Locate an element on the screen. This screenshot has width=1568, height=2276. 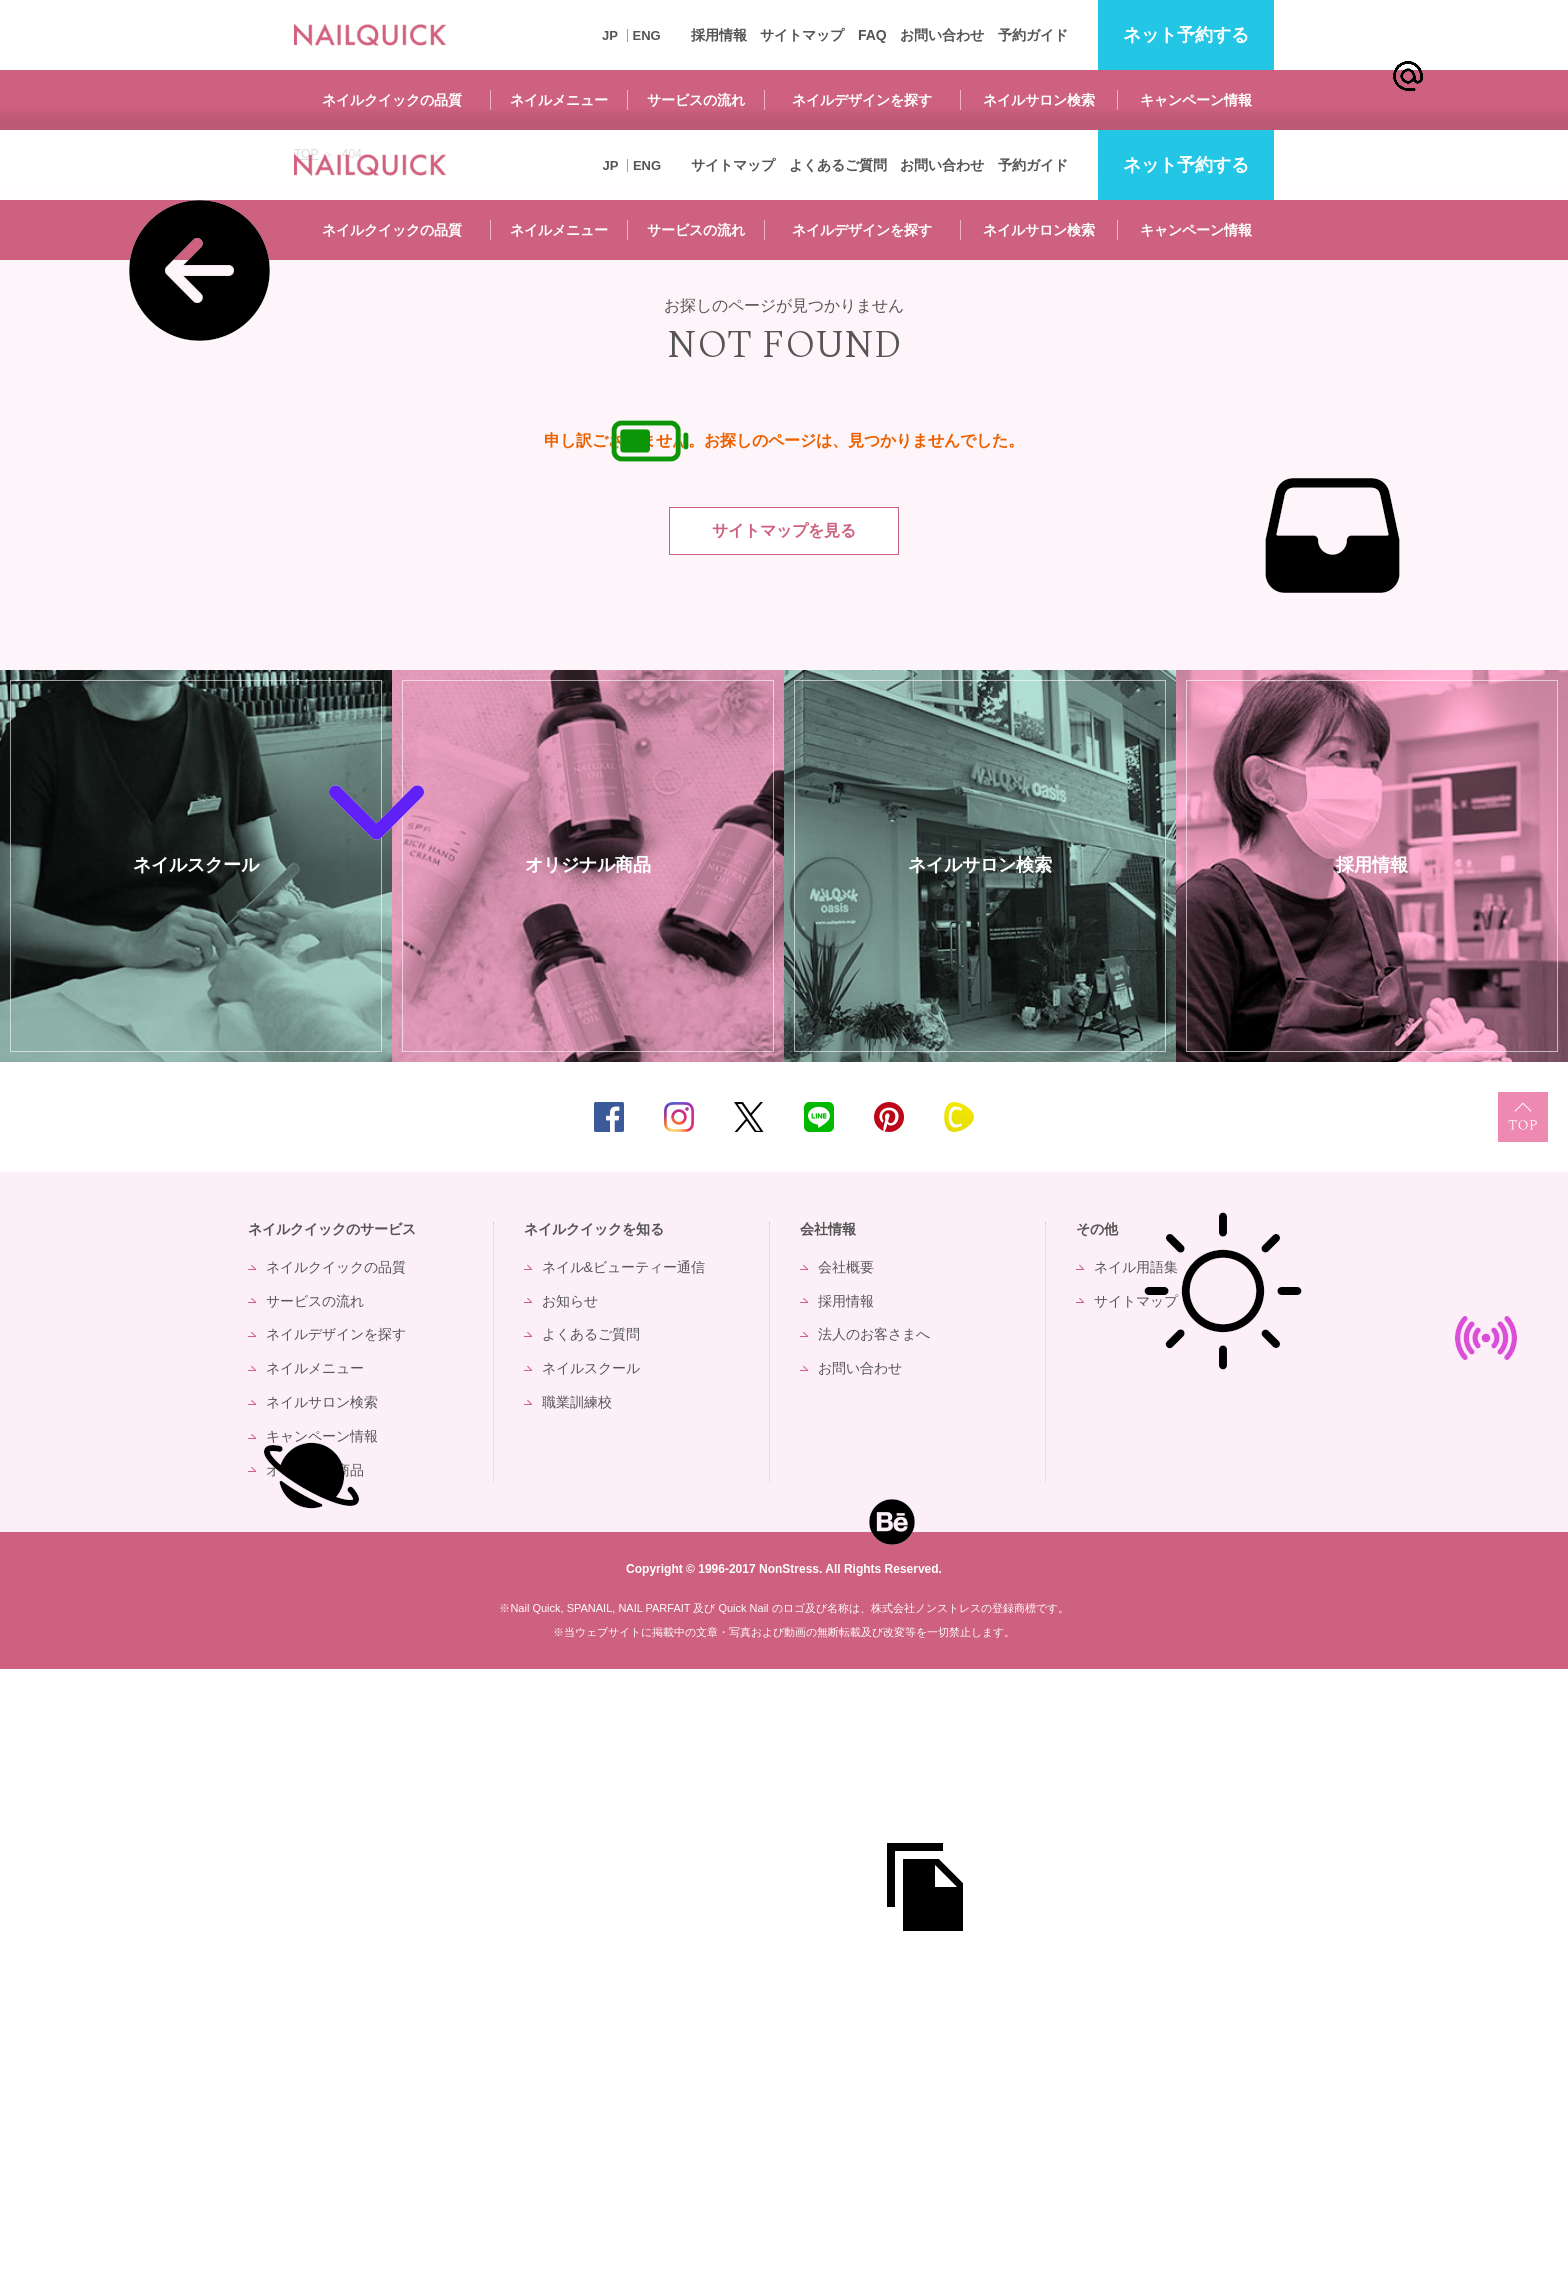
expand a dropdown menu or collapsed section is located at coordinates (376, 812).